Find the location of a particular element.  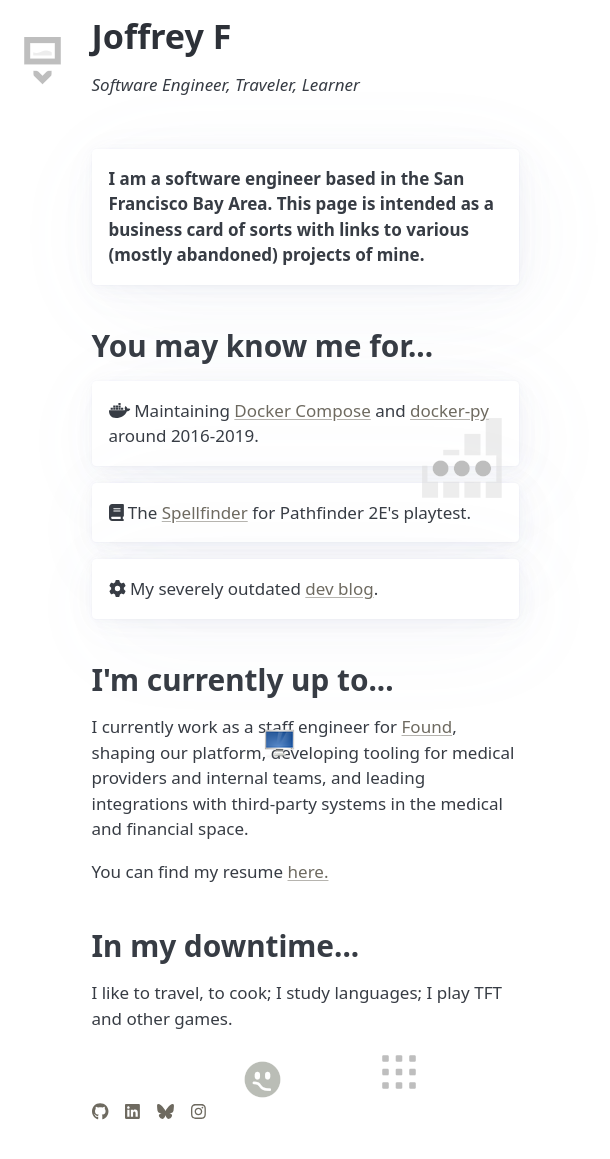

switch to grid view layout is located at coordinates (399, 1072).